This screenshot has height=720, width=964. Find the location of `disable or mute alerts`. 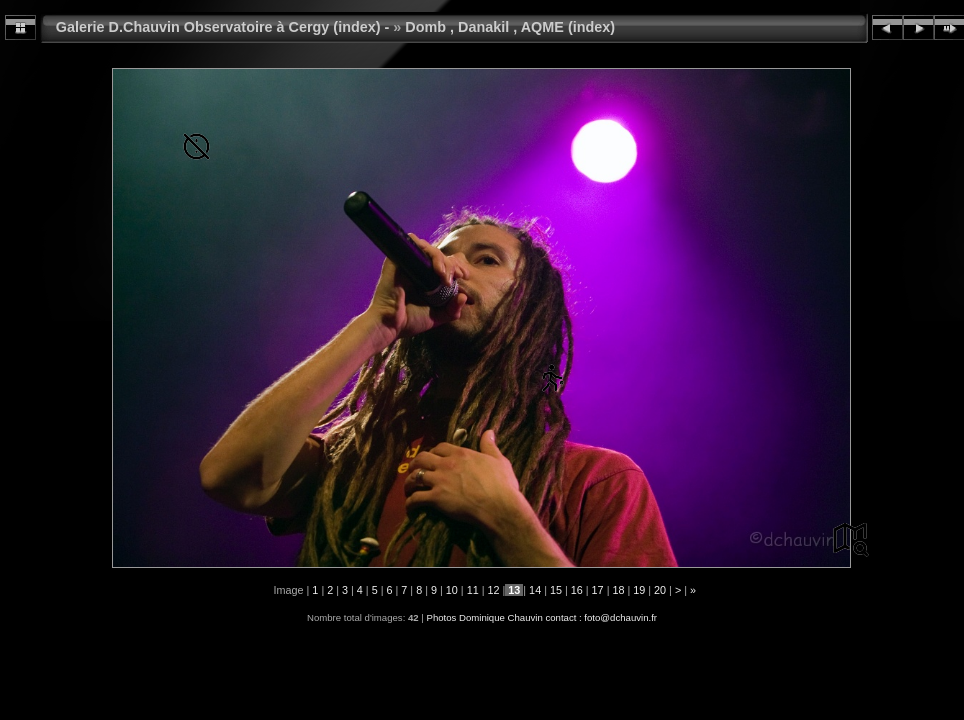

disable or mute alerts is located at coordinates (196, 146).